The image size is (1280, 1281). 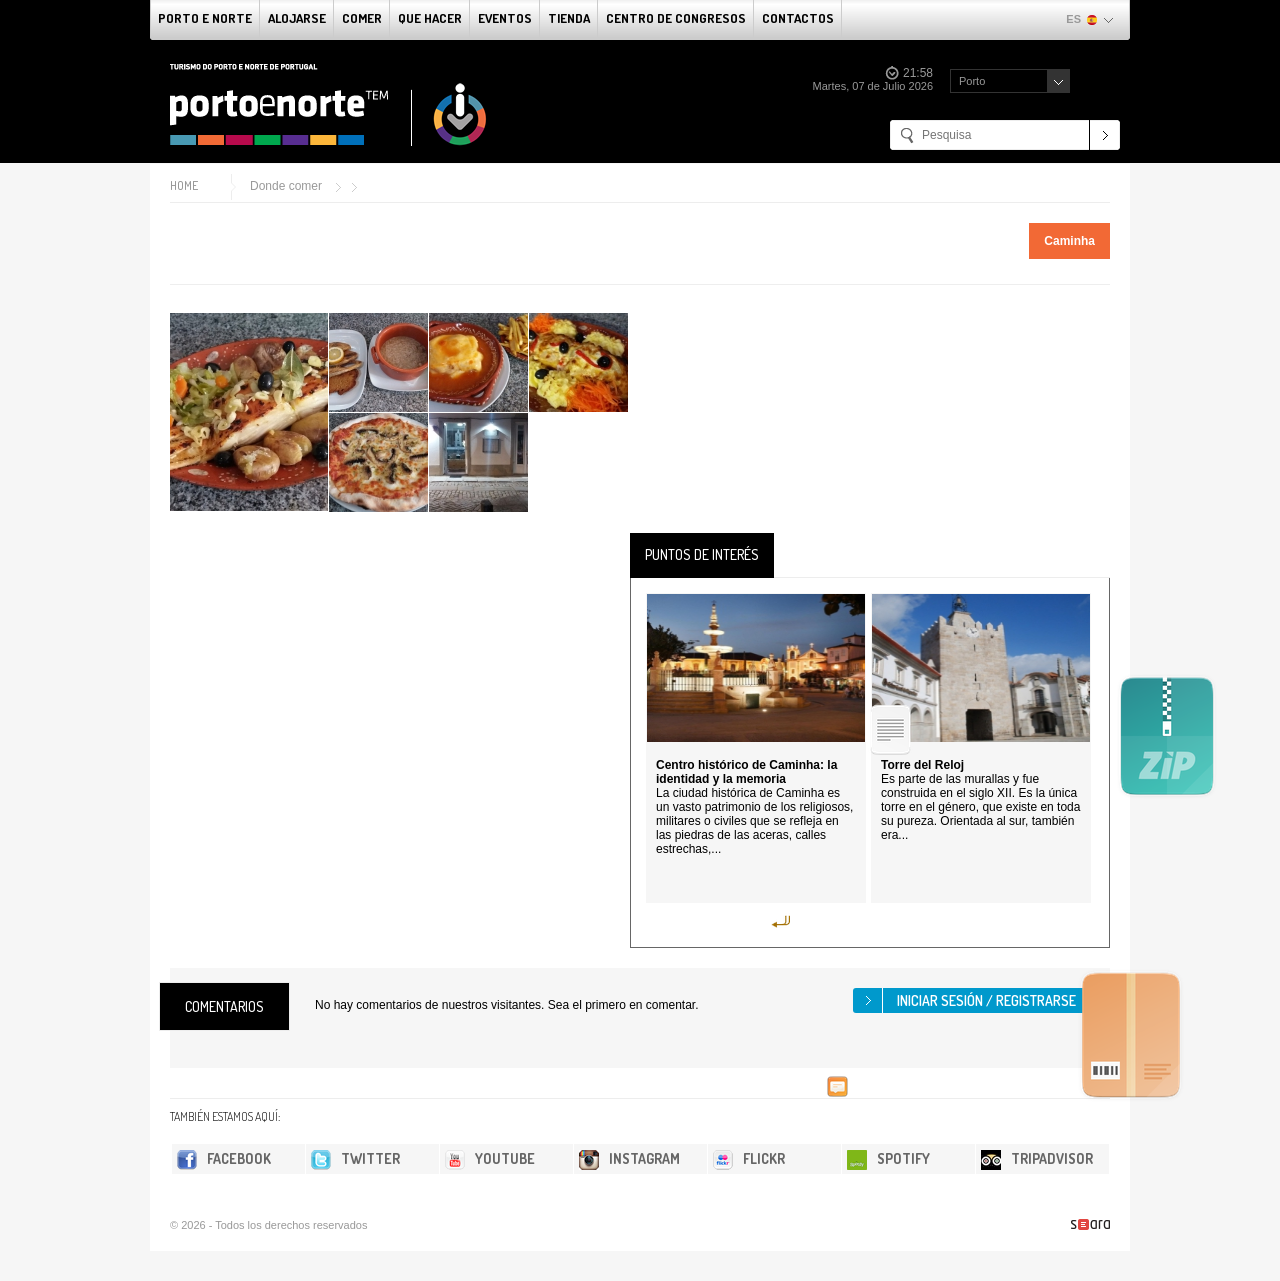 What do you see at coordinates (890, 729) in the screenshot?
I see `indicates a file or folder contains documents` at bounding box center [890, 729].